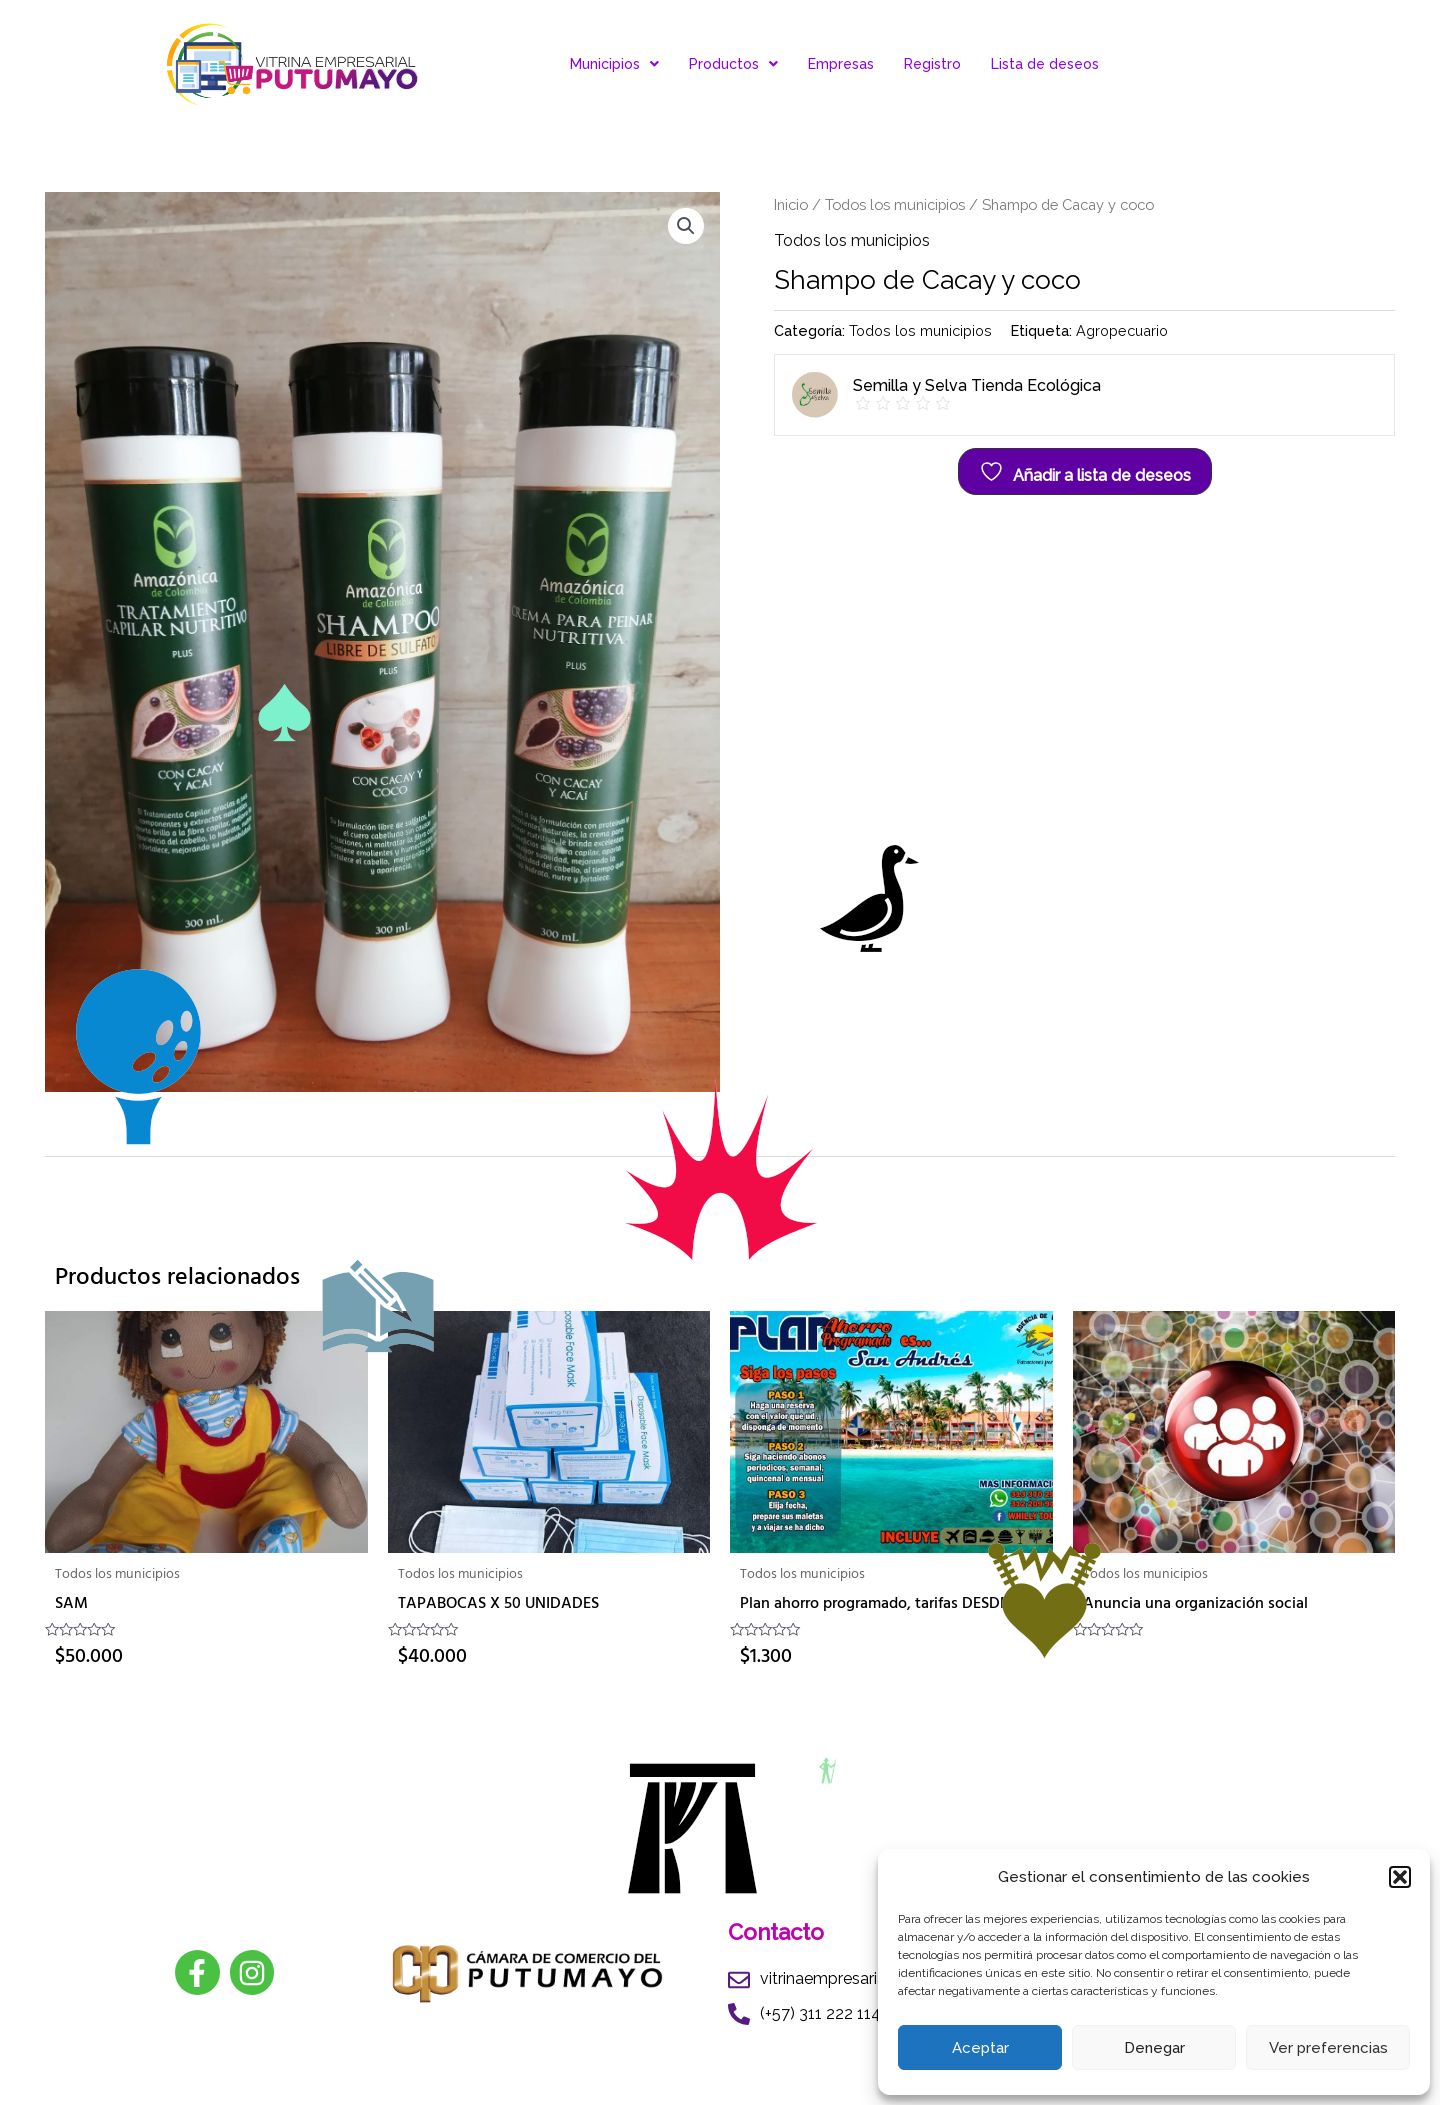  I want to click on goose character or mascot icon, so click(869, 898).